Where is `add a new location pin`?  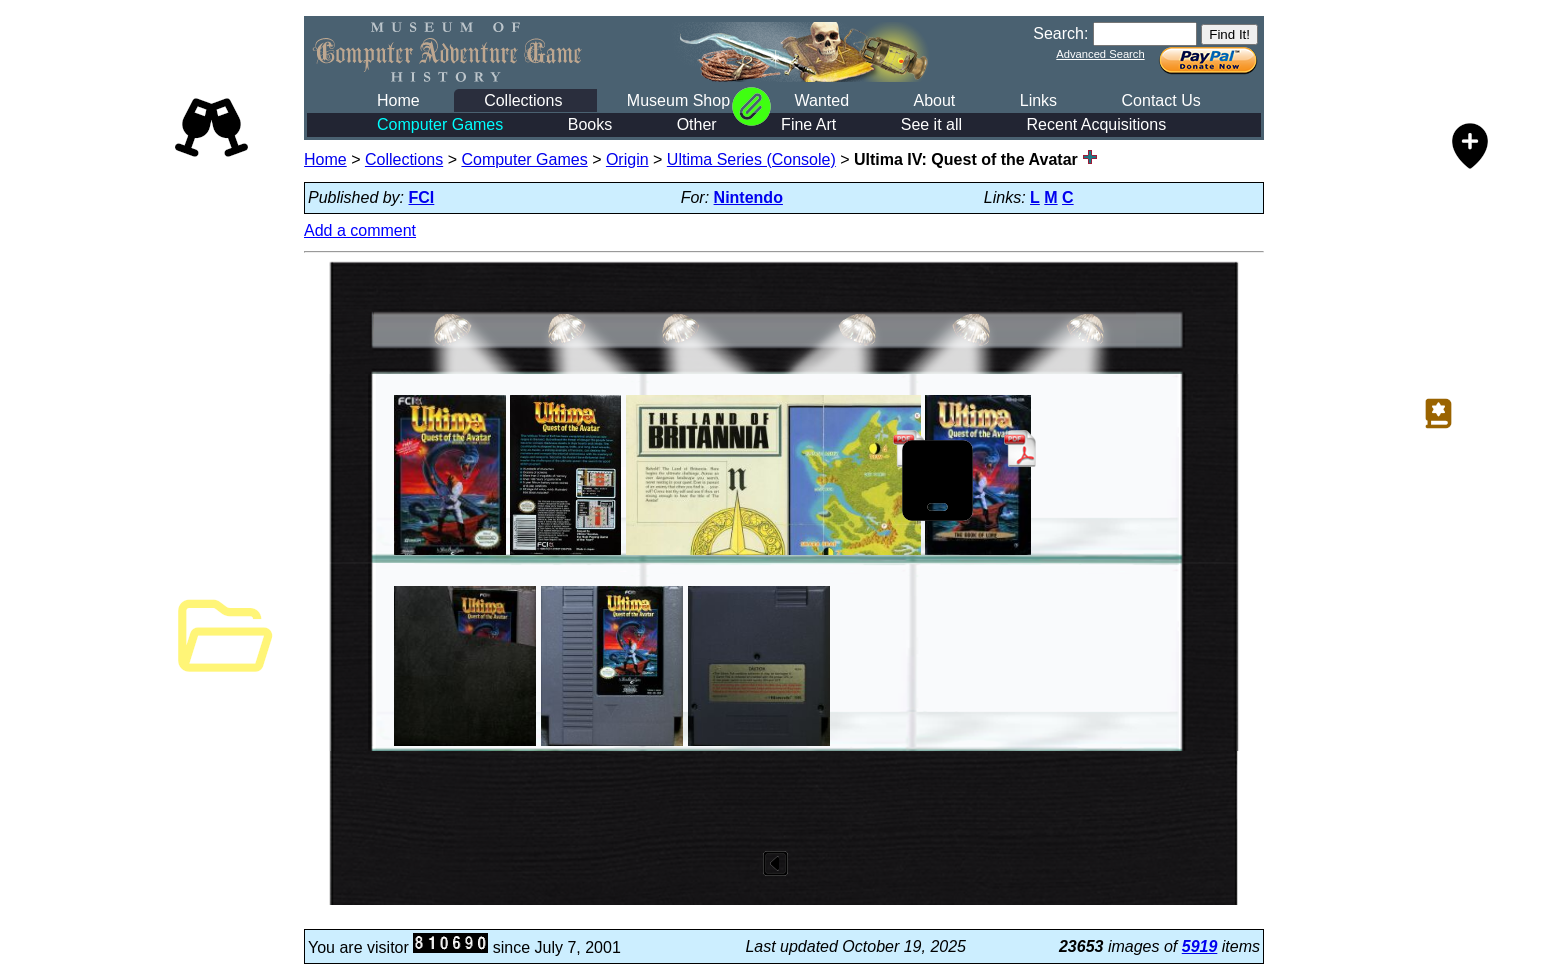 add a new location pin is located at coordinates (1470, 146).